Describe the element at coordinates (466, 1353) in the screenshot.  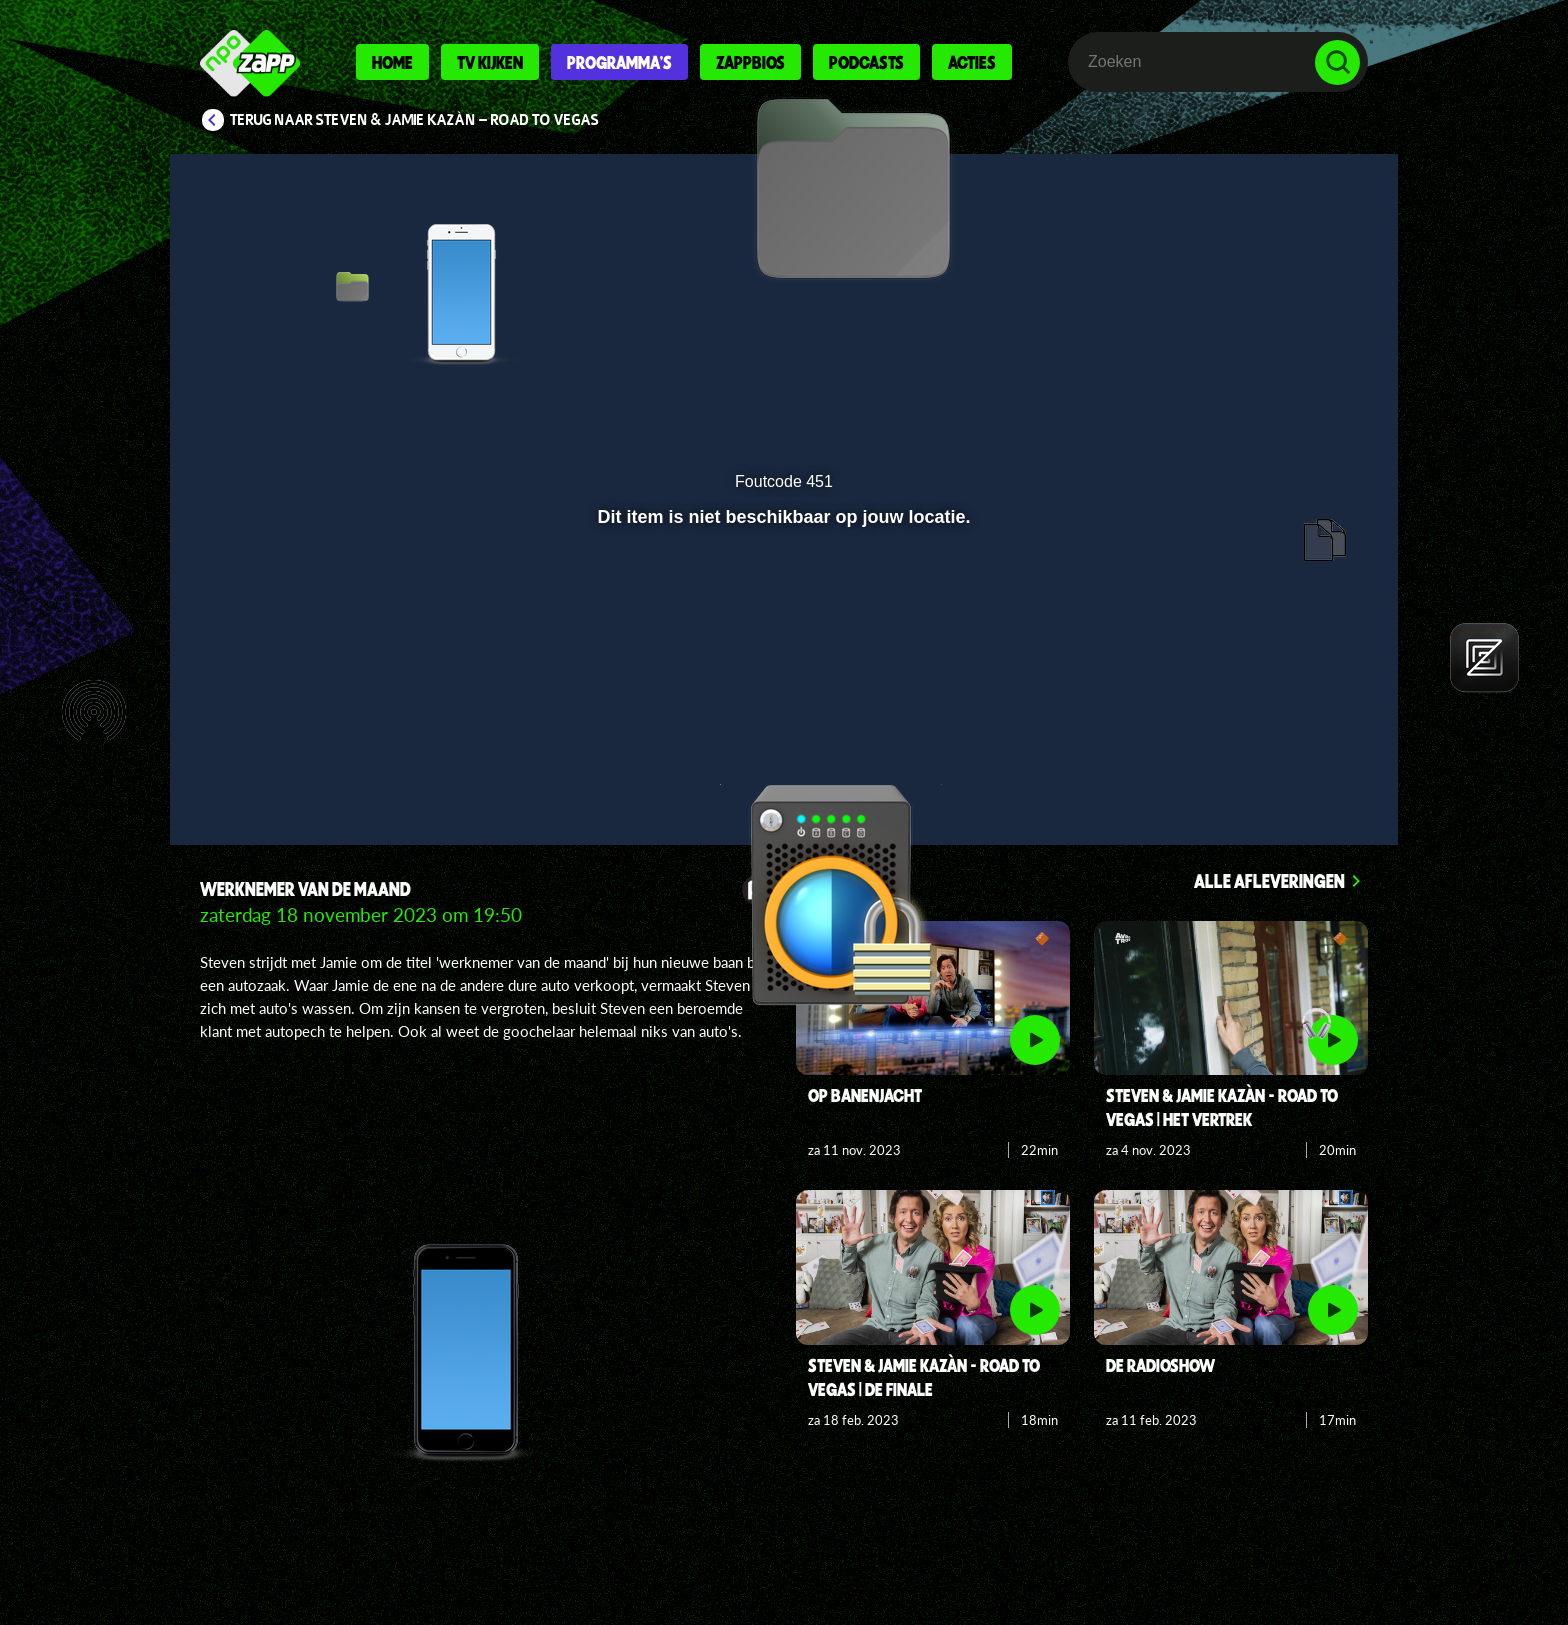
I see `connect or sync an iPhone device` at that location.